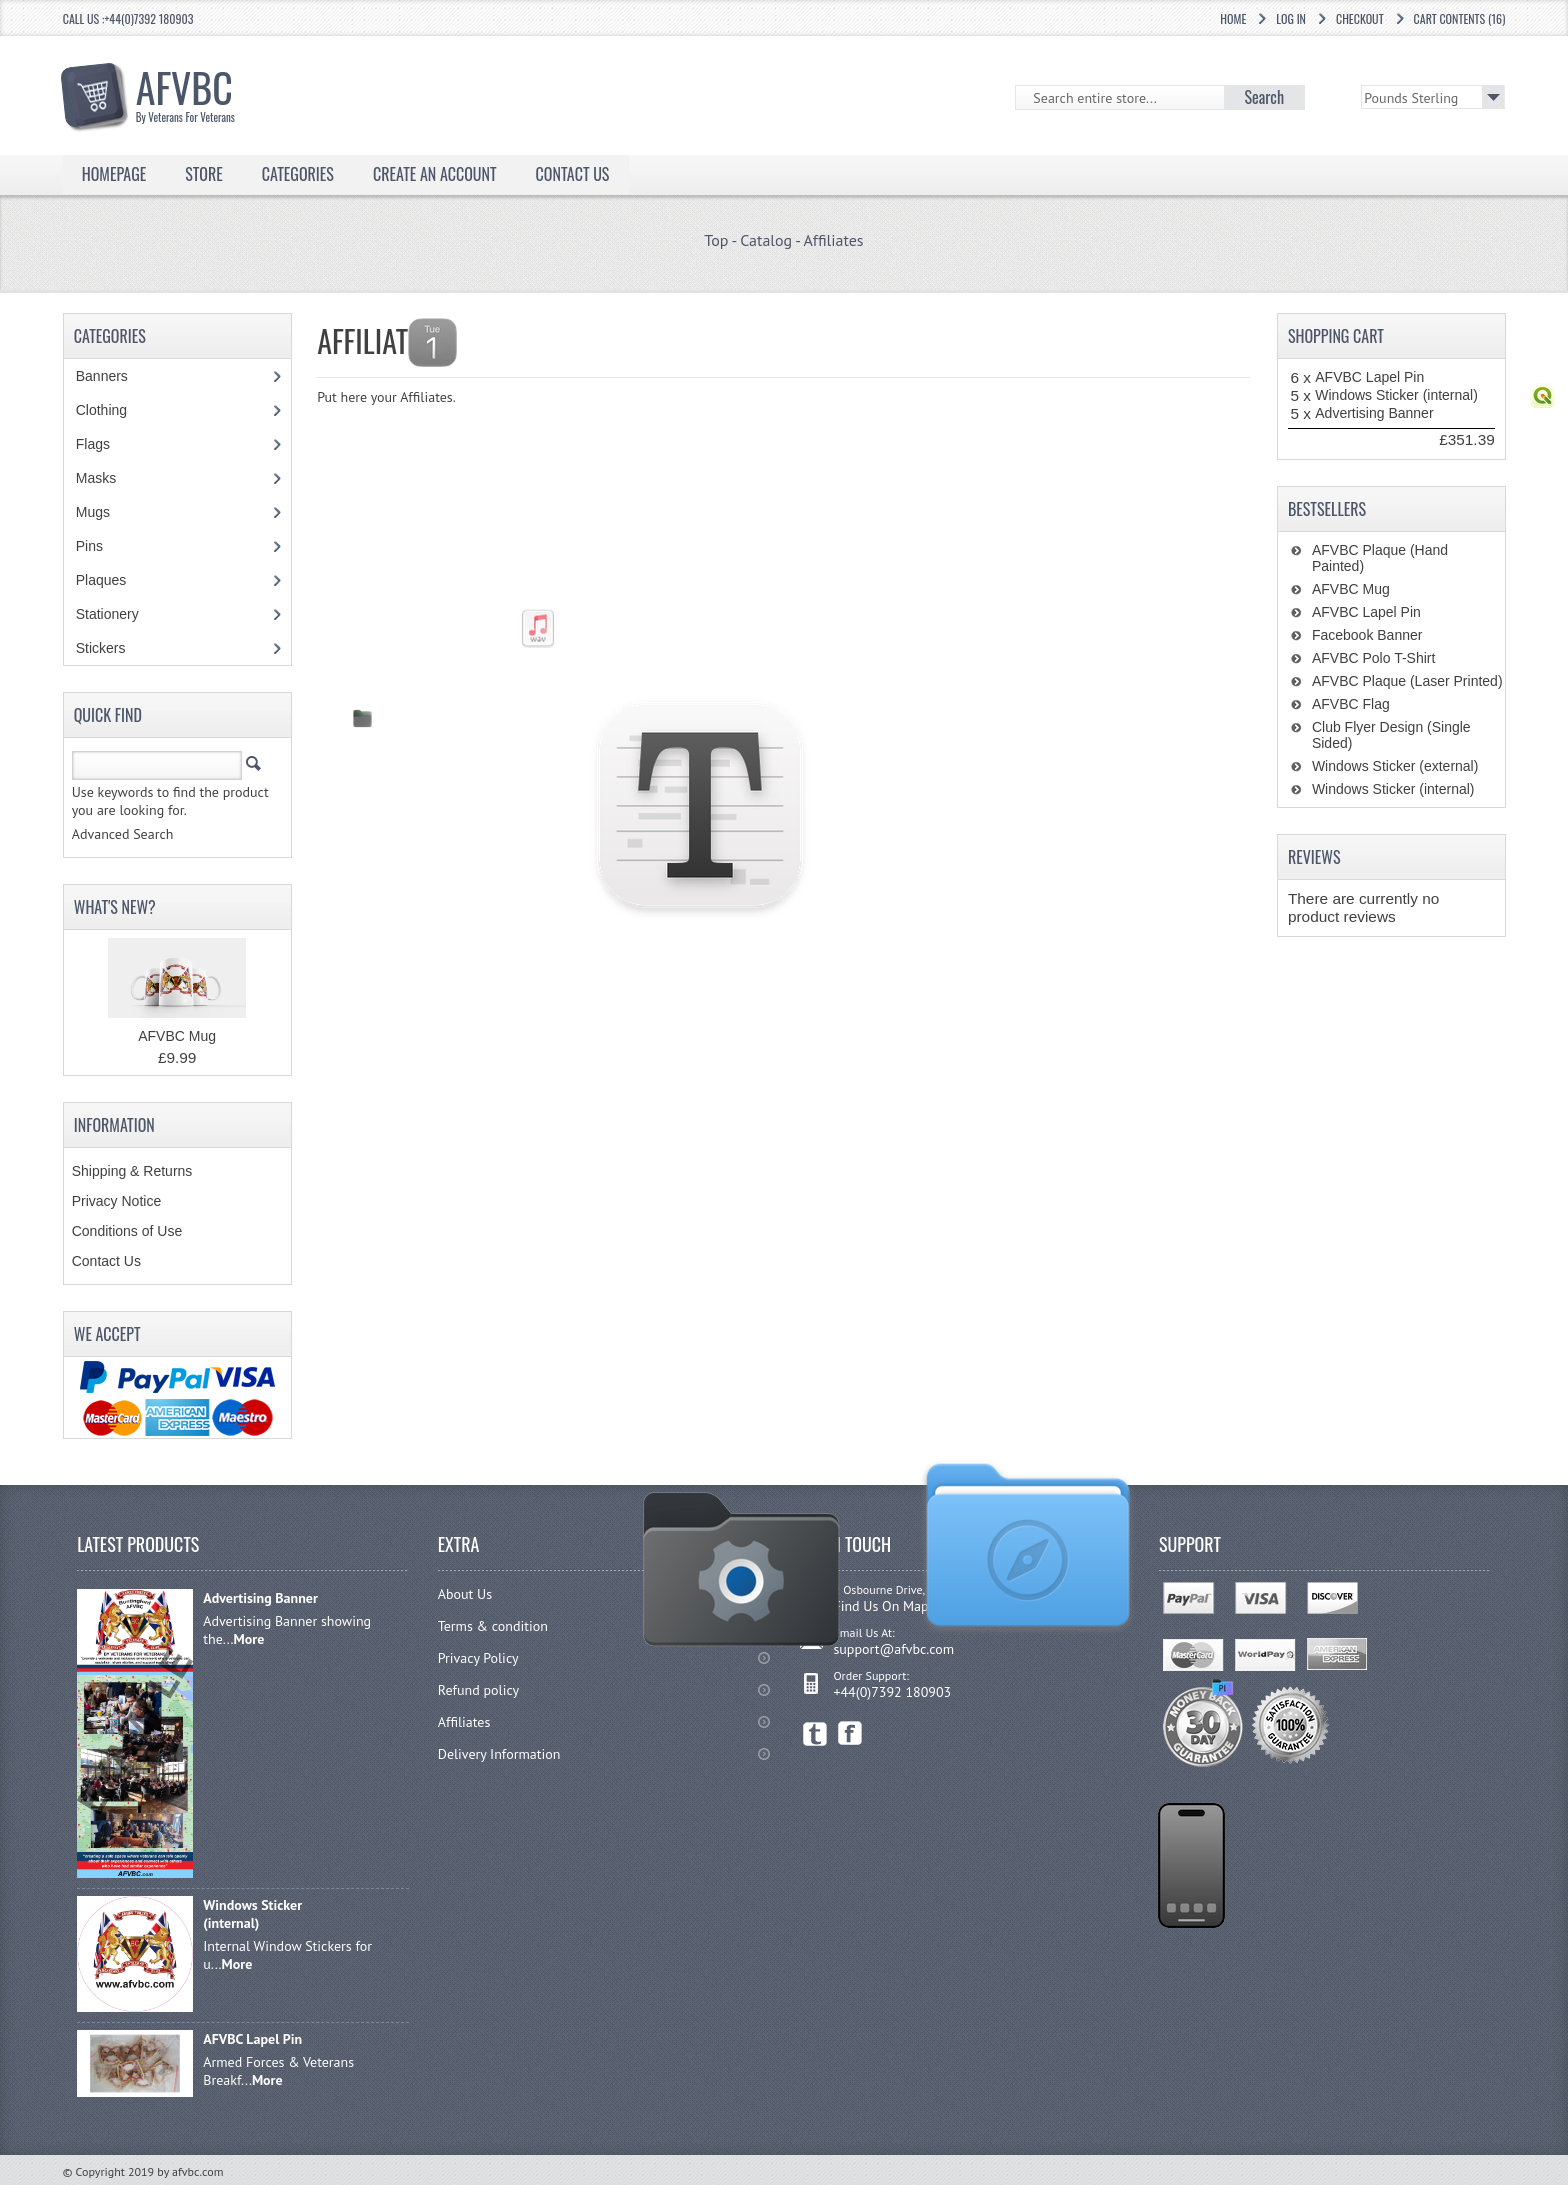 This screenshot has width=1568, height=2185. I want to click on iPhone device icon, so click(1191, 1865).